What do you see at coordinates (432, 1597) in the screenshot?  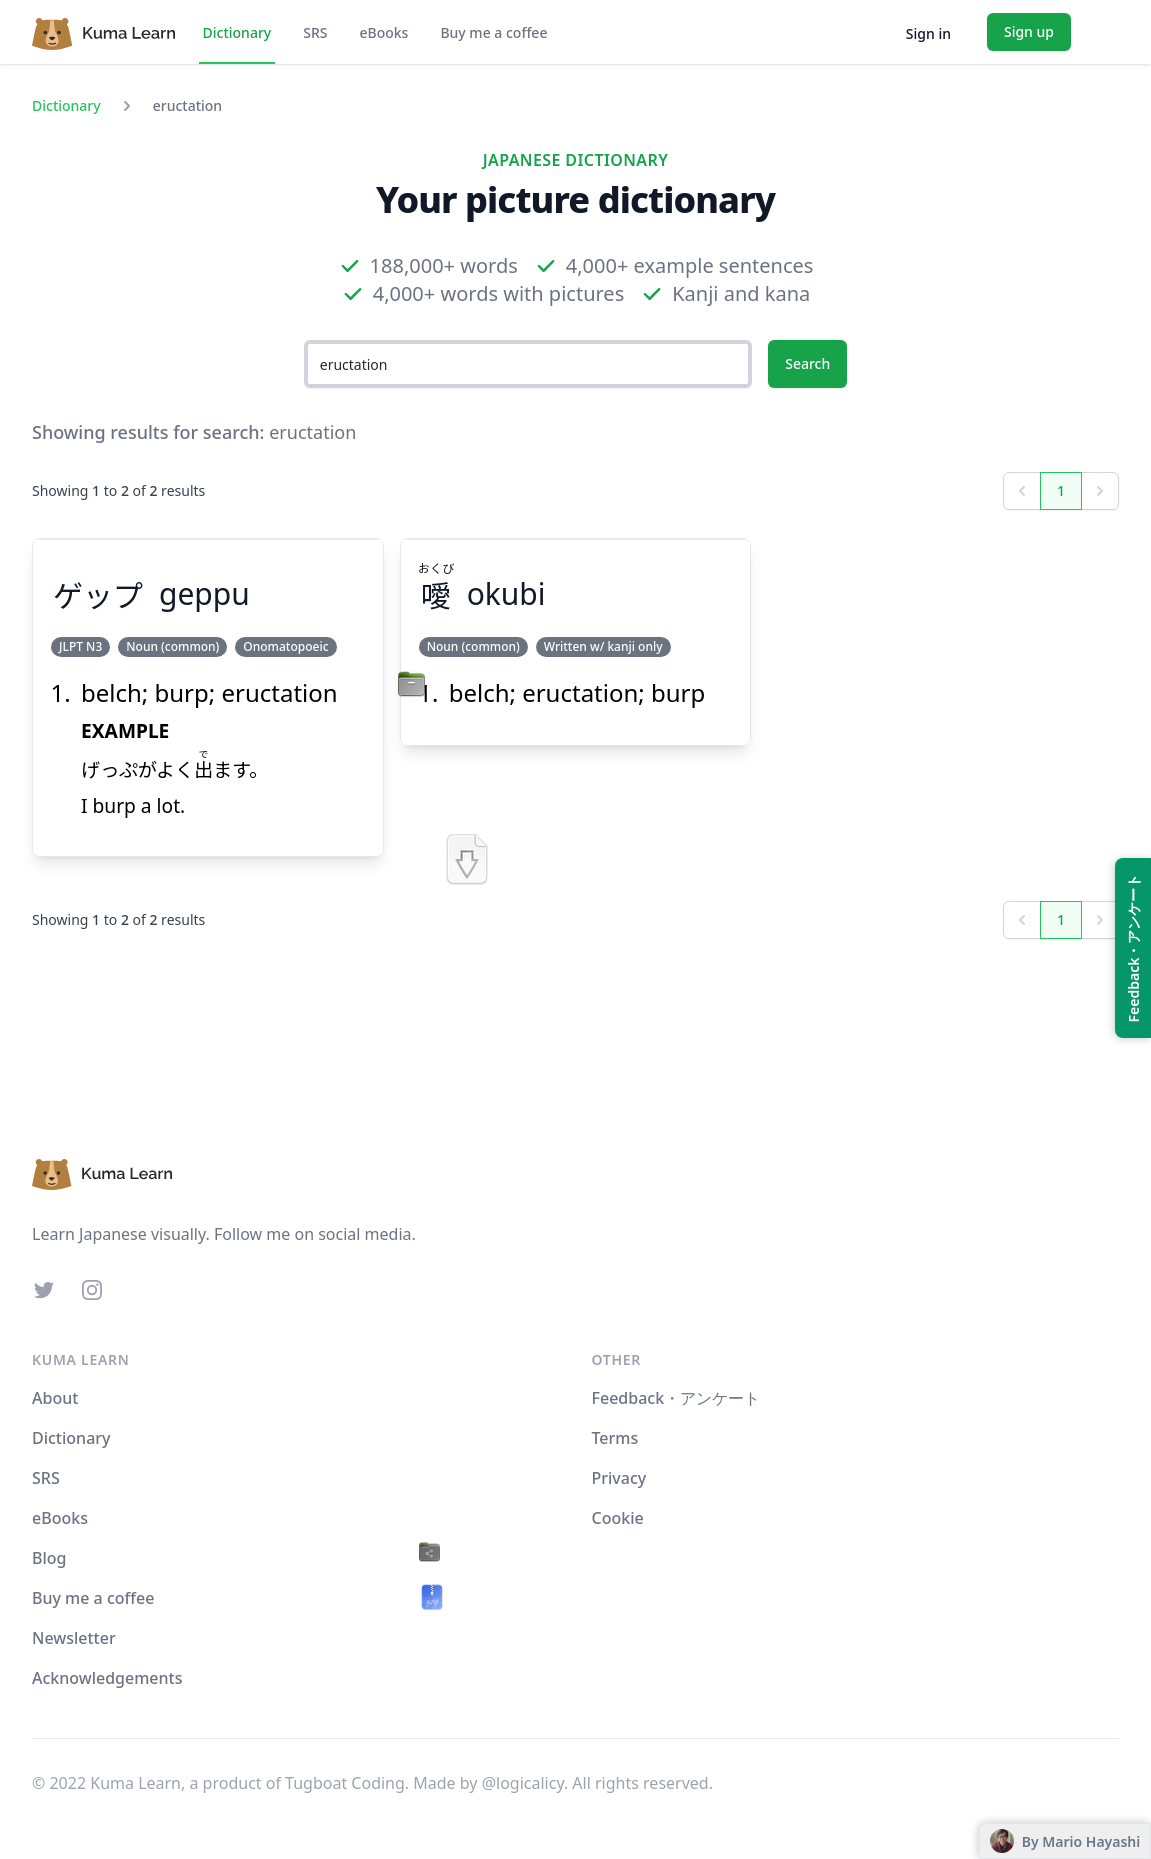 I see `a gzip compressed archive file` at bounding box center [432, 1597].